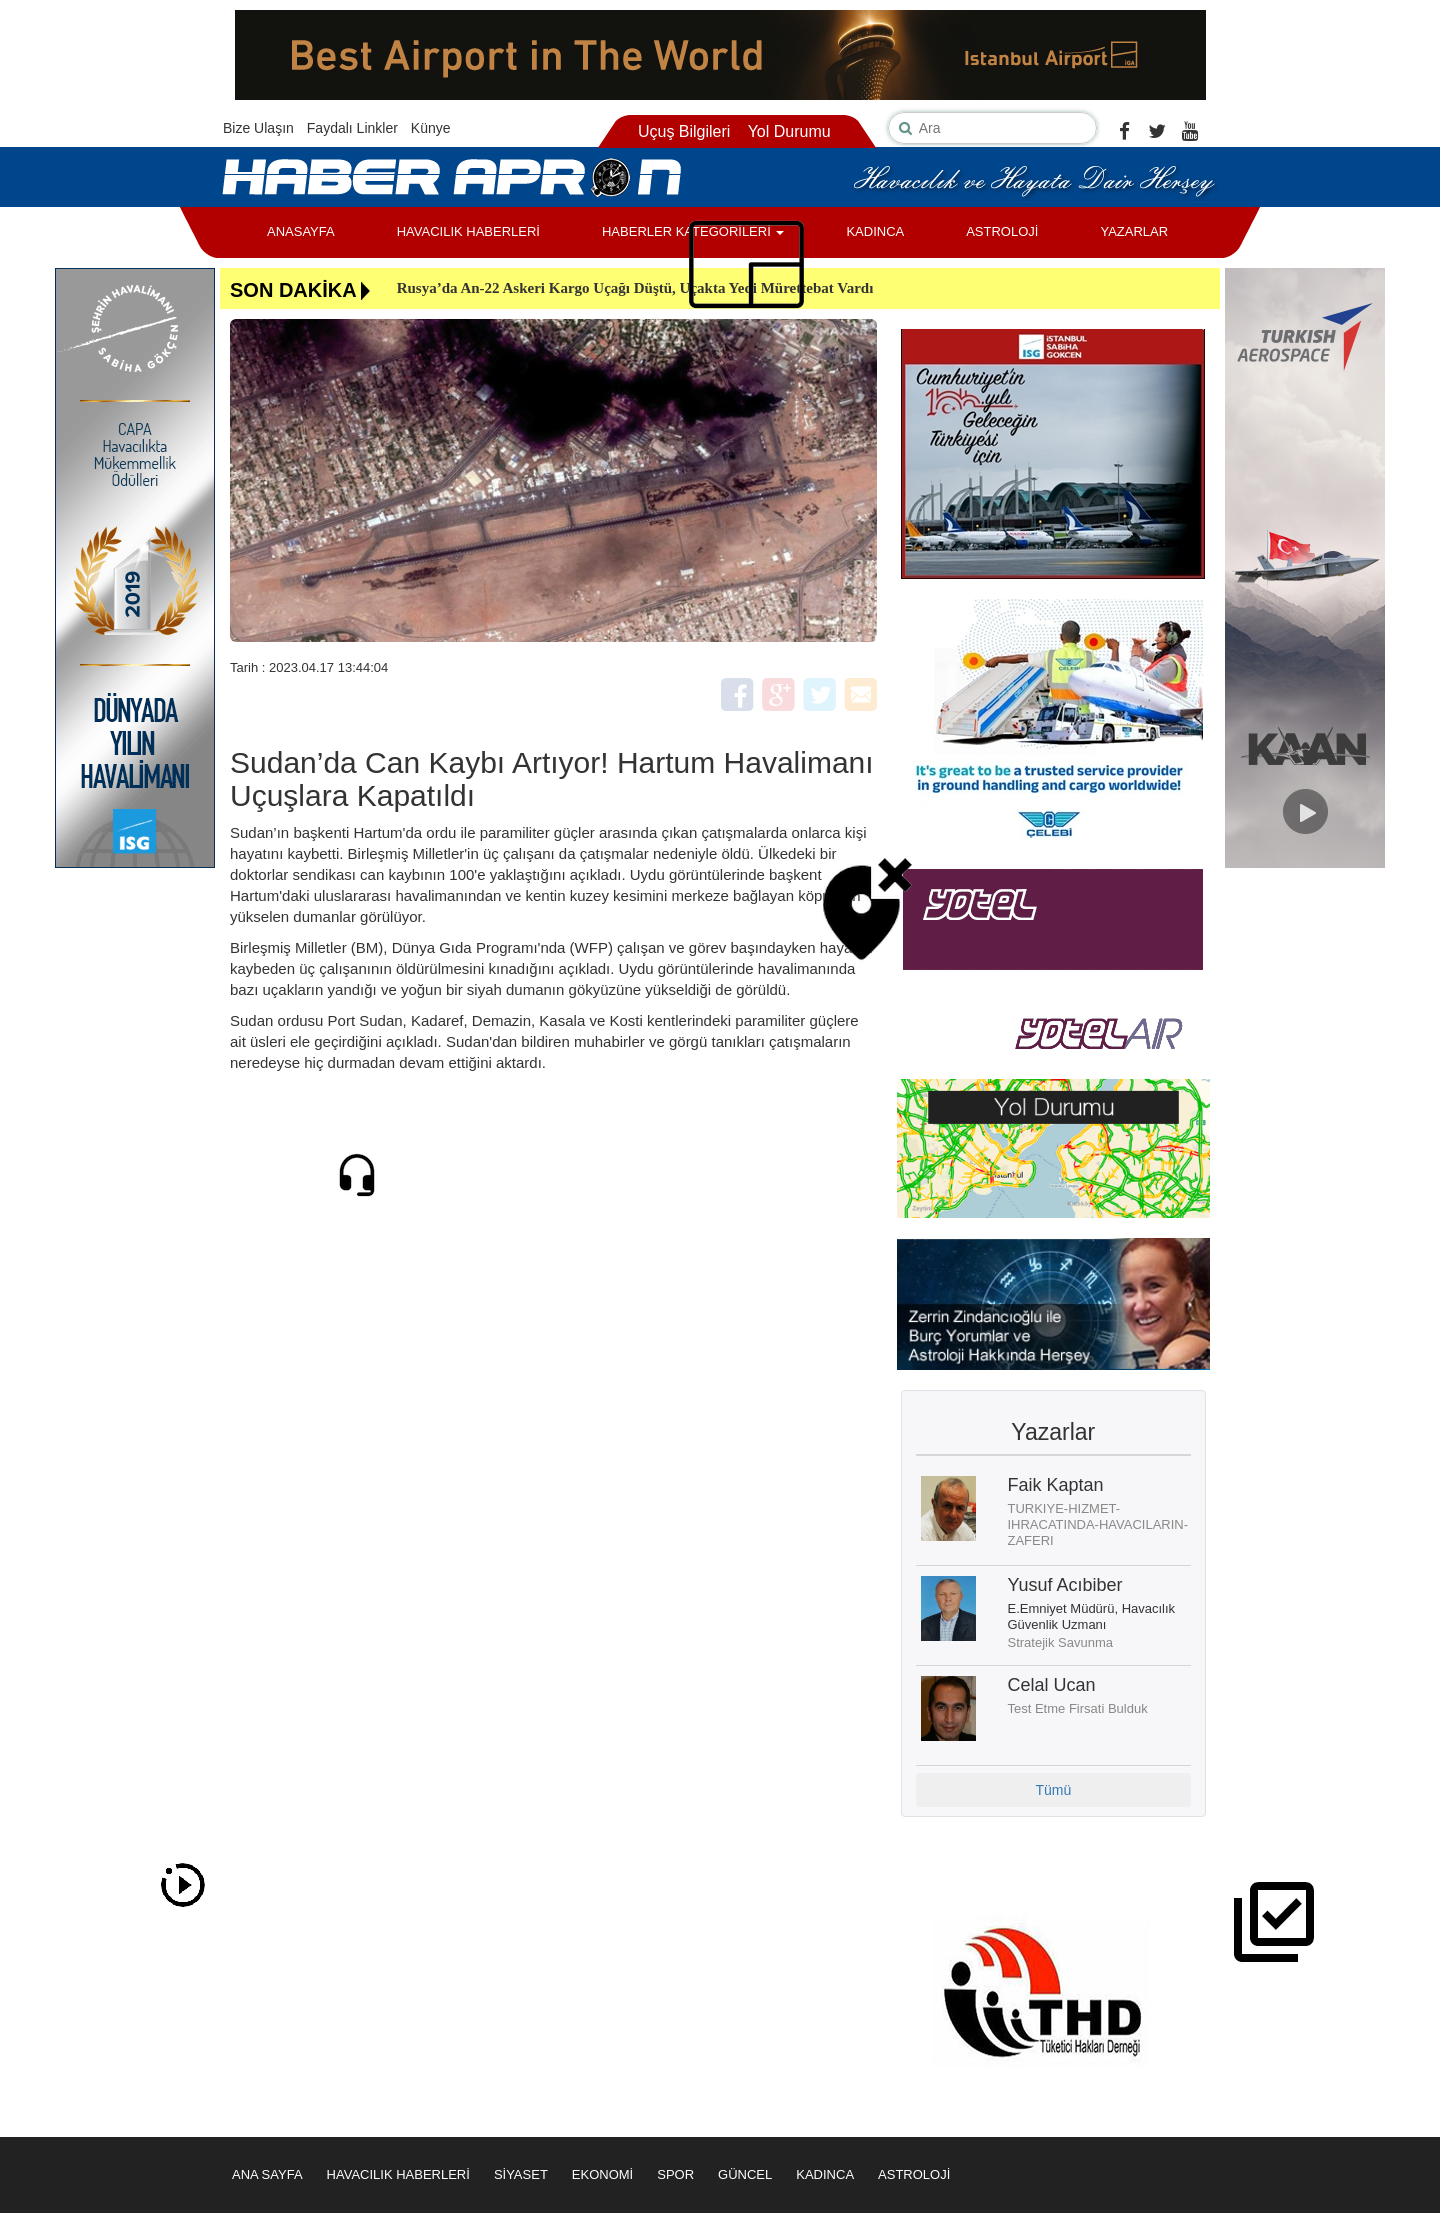  Describe the element at coordinates (861, 908) in the screenshot. I see `remove a saved location` at that location.